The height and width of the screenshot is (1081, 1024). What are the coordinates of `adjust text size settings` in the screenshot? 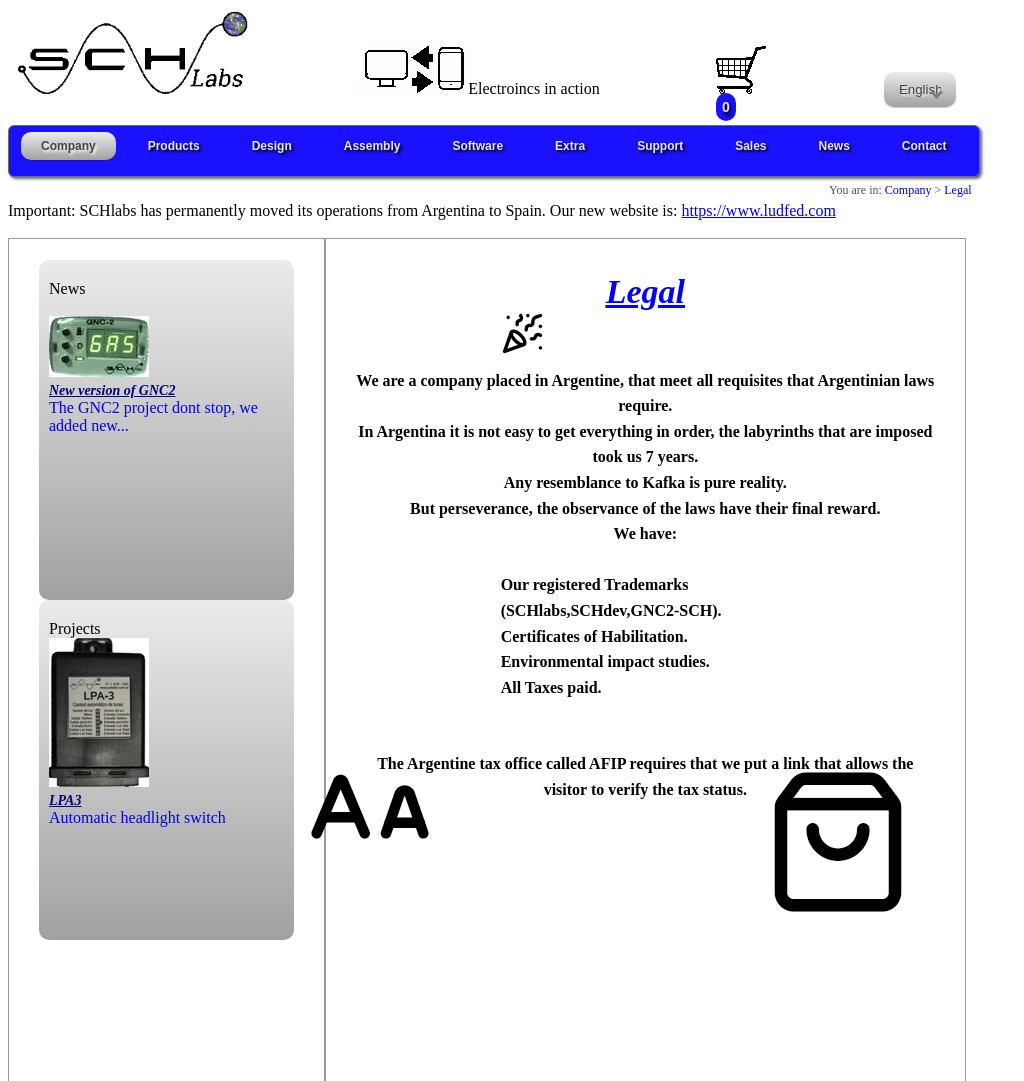 It's located at (370, 812).